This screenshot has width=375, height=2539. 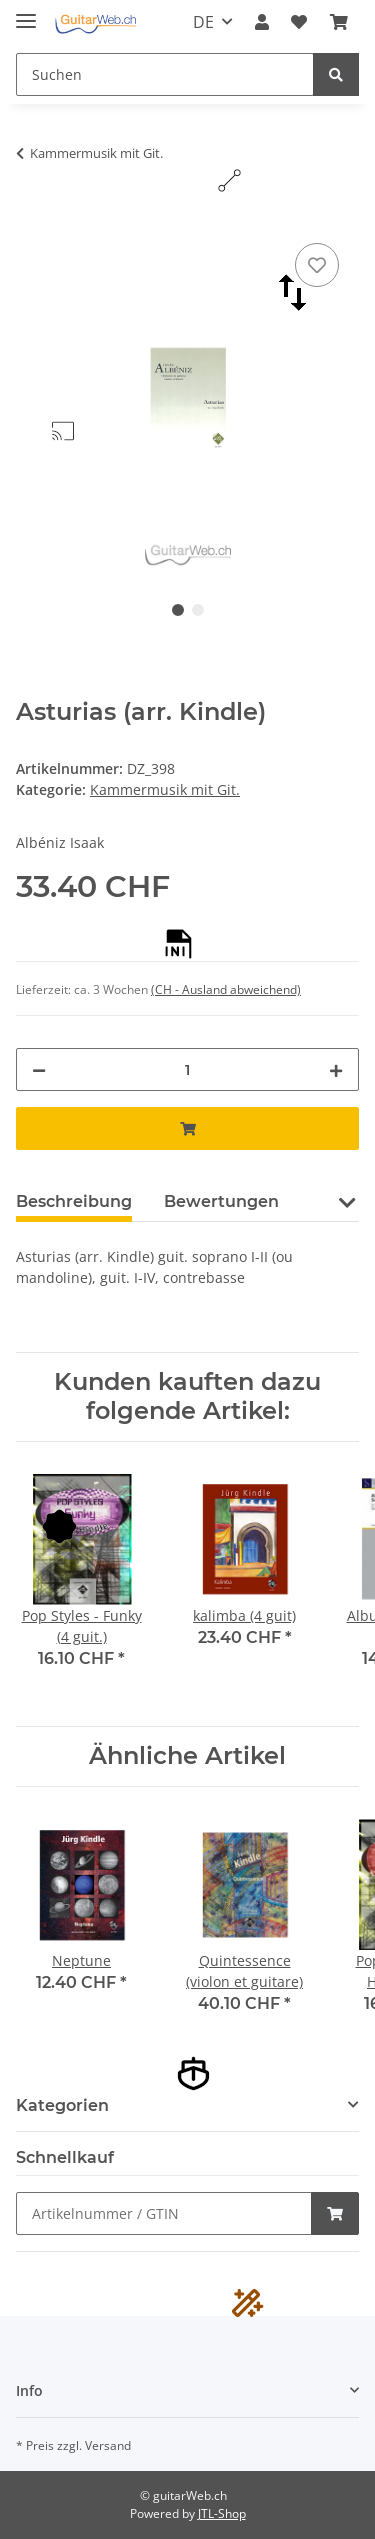 What do you see at coordinates (229, 180) in the screenshot?
I see `draw a line segment between two points` at bounding box center [229, 180].